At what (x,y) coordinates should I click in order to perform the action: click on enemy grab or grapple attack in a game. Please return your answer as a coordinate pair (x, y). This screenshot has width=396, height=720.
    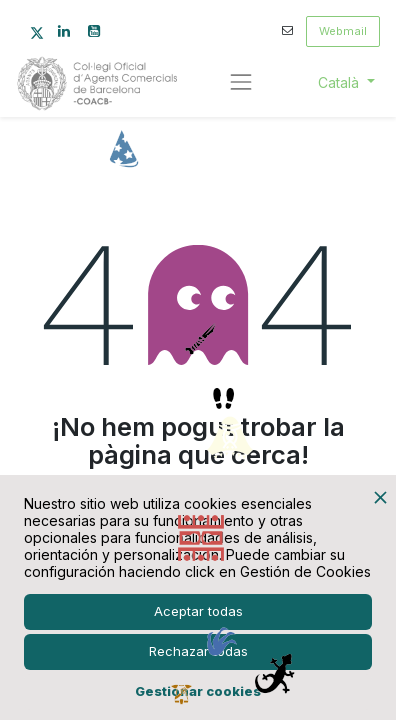
    Looking at the image, I should click on (222, 641).